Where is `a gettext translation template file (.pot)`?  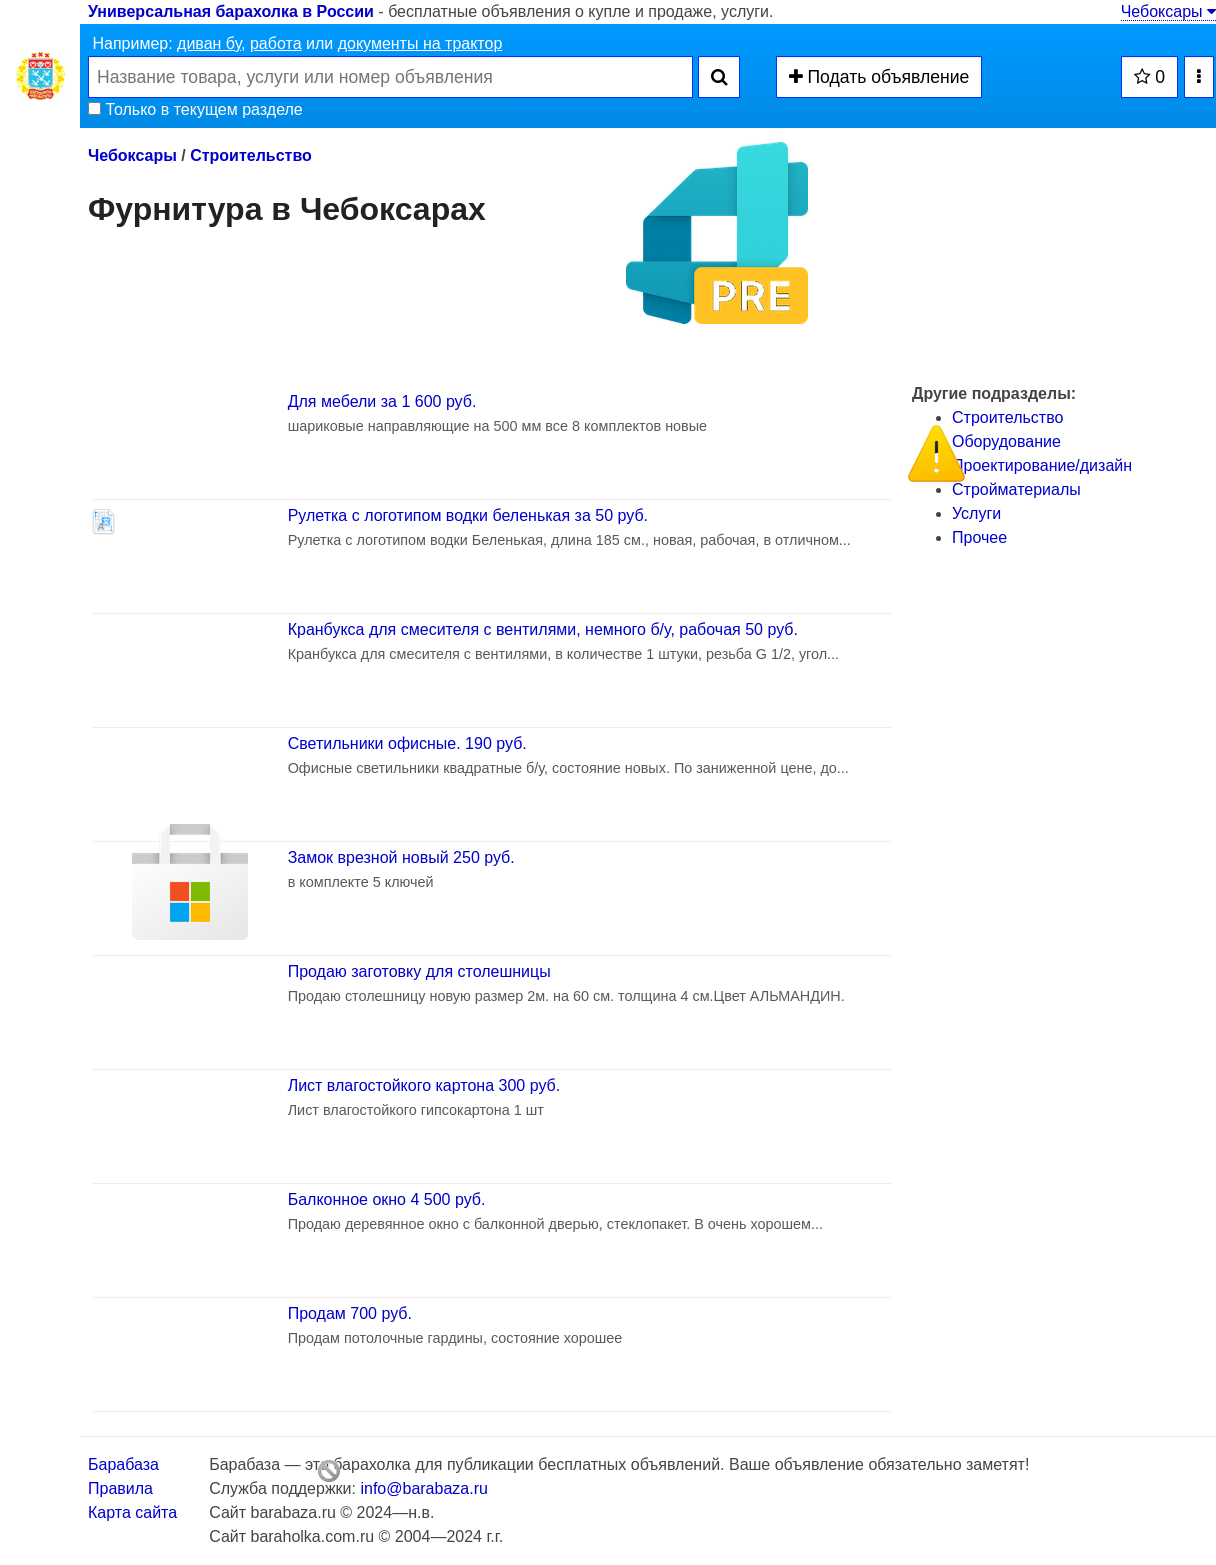 a gettext translation template file (.pot) is located at coordinates (103, 521).